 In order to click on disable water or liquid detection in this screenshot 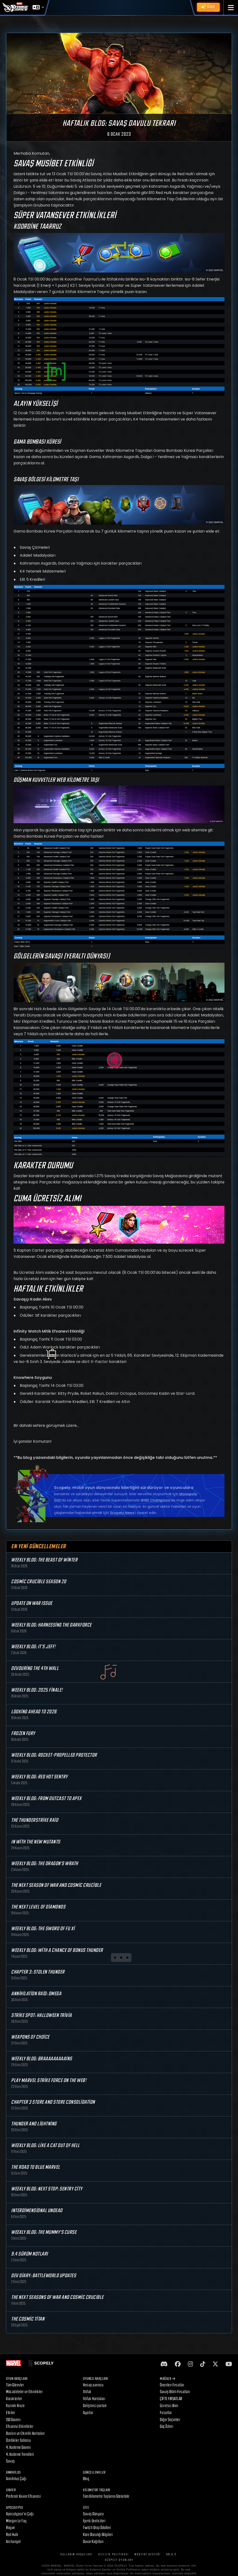, I will do `click(127, 98)`.